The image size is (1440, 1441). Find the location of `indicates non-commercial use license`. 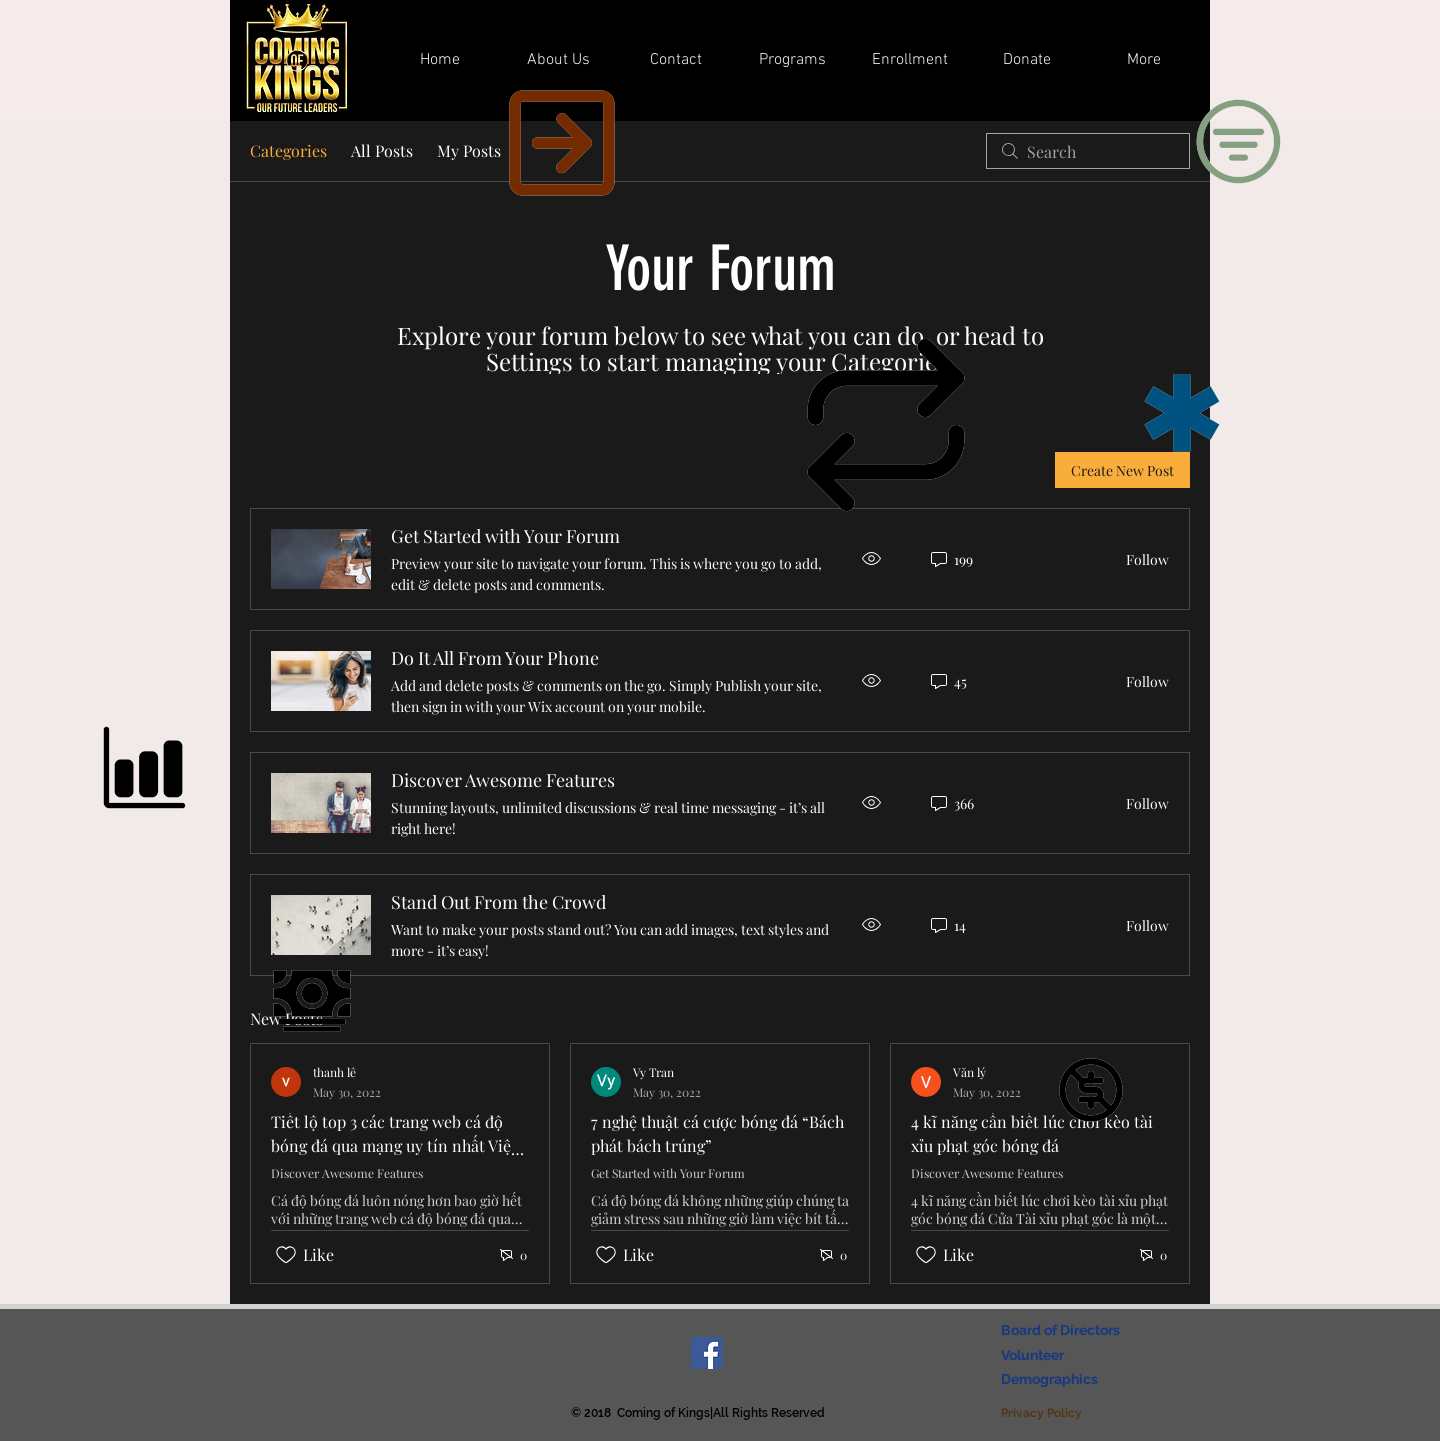

indicates non-commercial use license is located at coordinates (1091, 1090).